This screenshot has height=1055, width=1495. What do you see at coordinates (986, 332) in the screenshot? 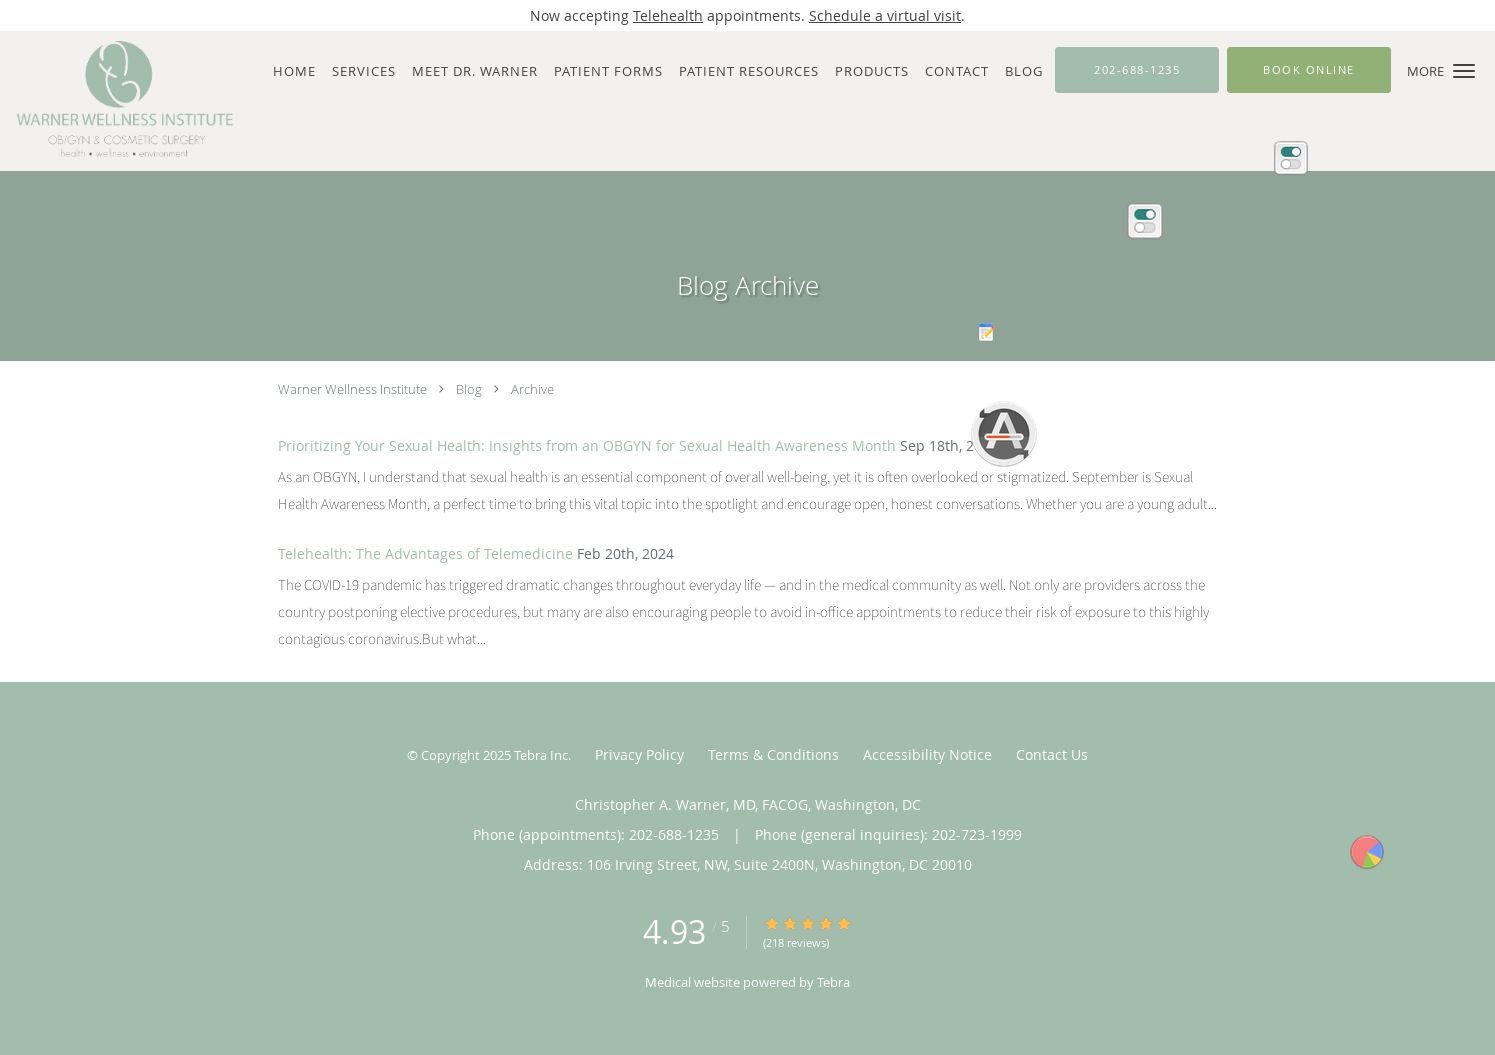
I see `open the text editor application` at bounding box center [986, 332].